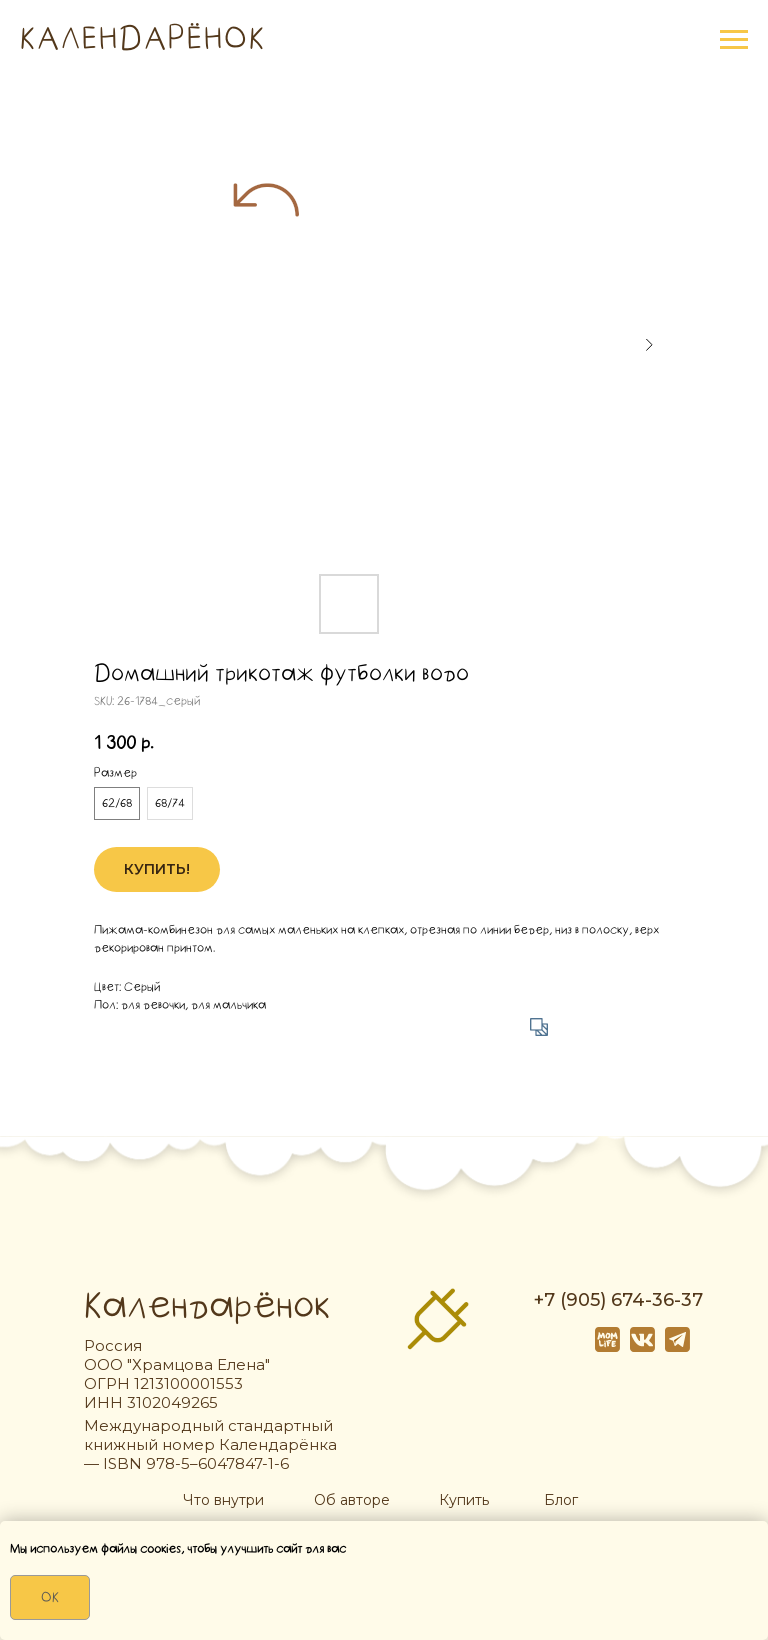 The image size is (768, 1640). Describe the element at coordinates (539, 1027) in the screenshot. I see `subtract or remove a layer from selection` at that location.